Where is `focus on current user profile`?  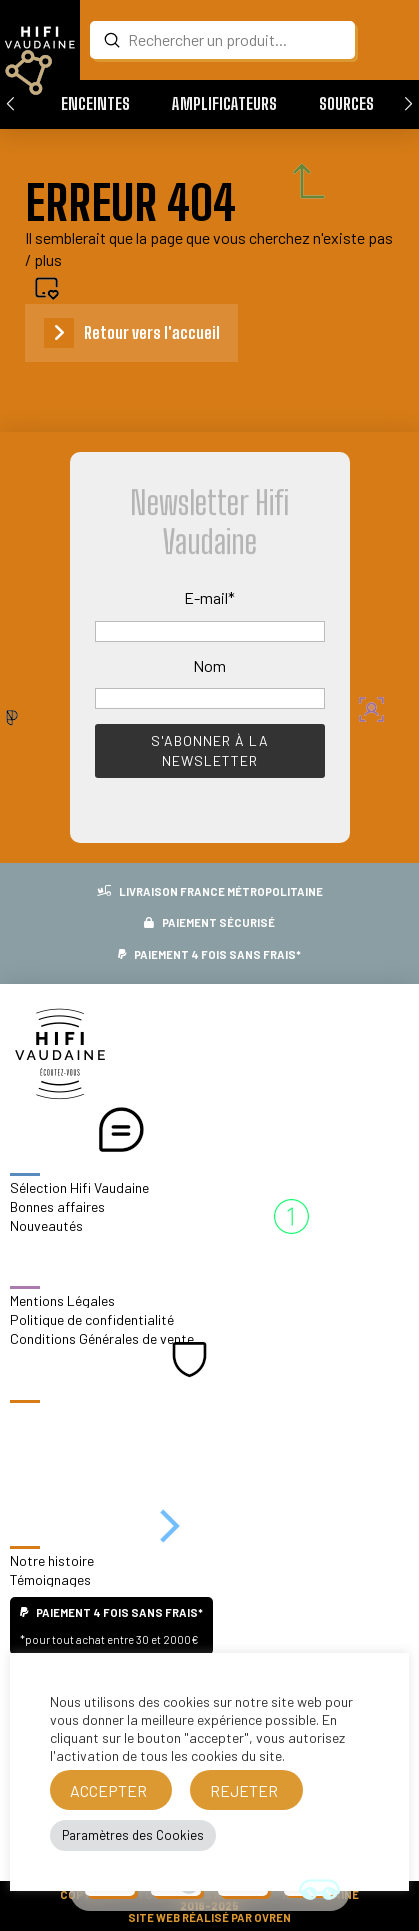 focus on current user profile is located at coordinates (371, 709).